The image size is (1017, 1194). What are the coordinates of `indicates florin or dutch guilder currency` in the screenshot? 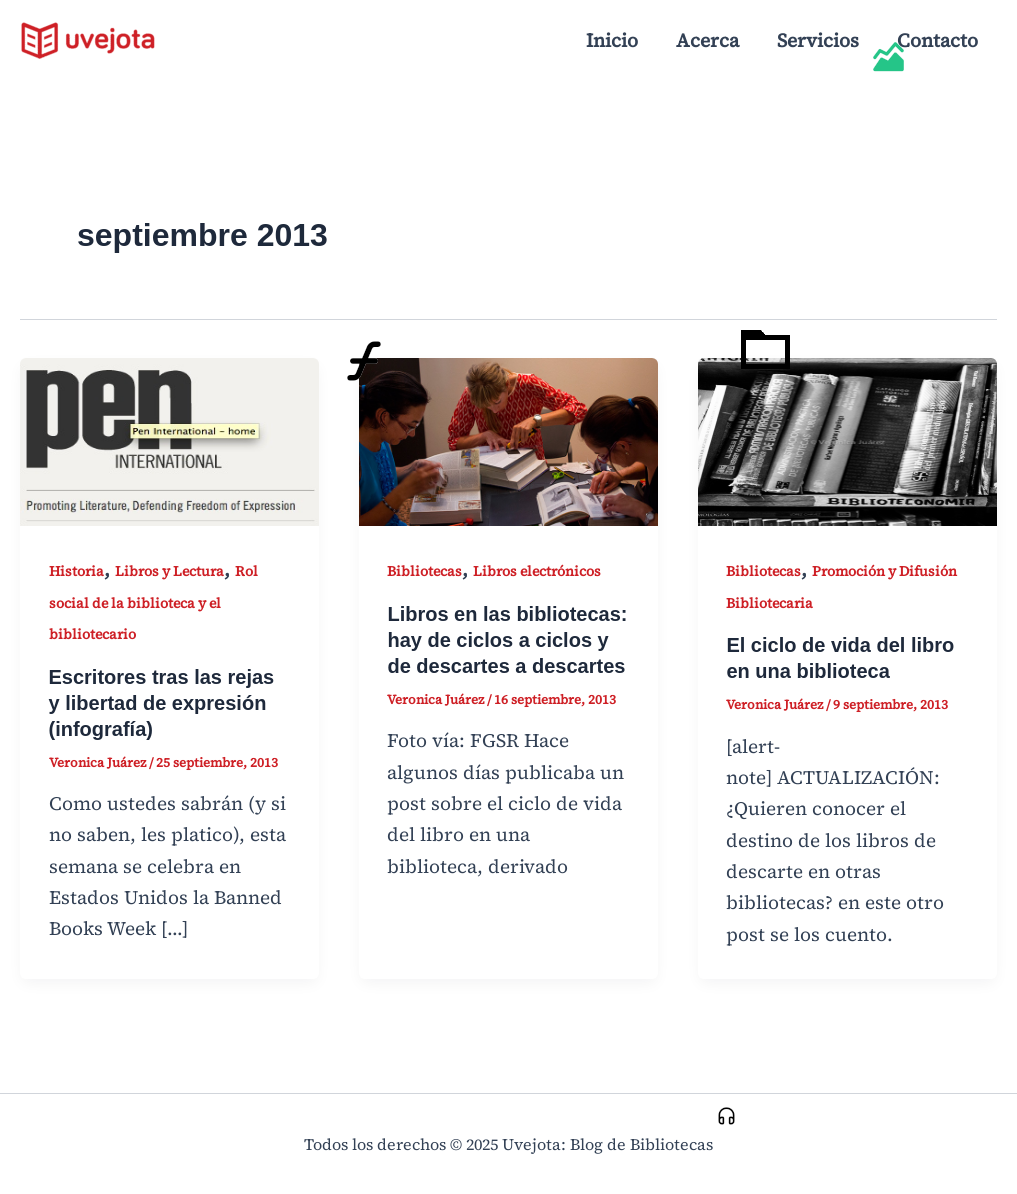 It's located at (364, 361).